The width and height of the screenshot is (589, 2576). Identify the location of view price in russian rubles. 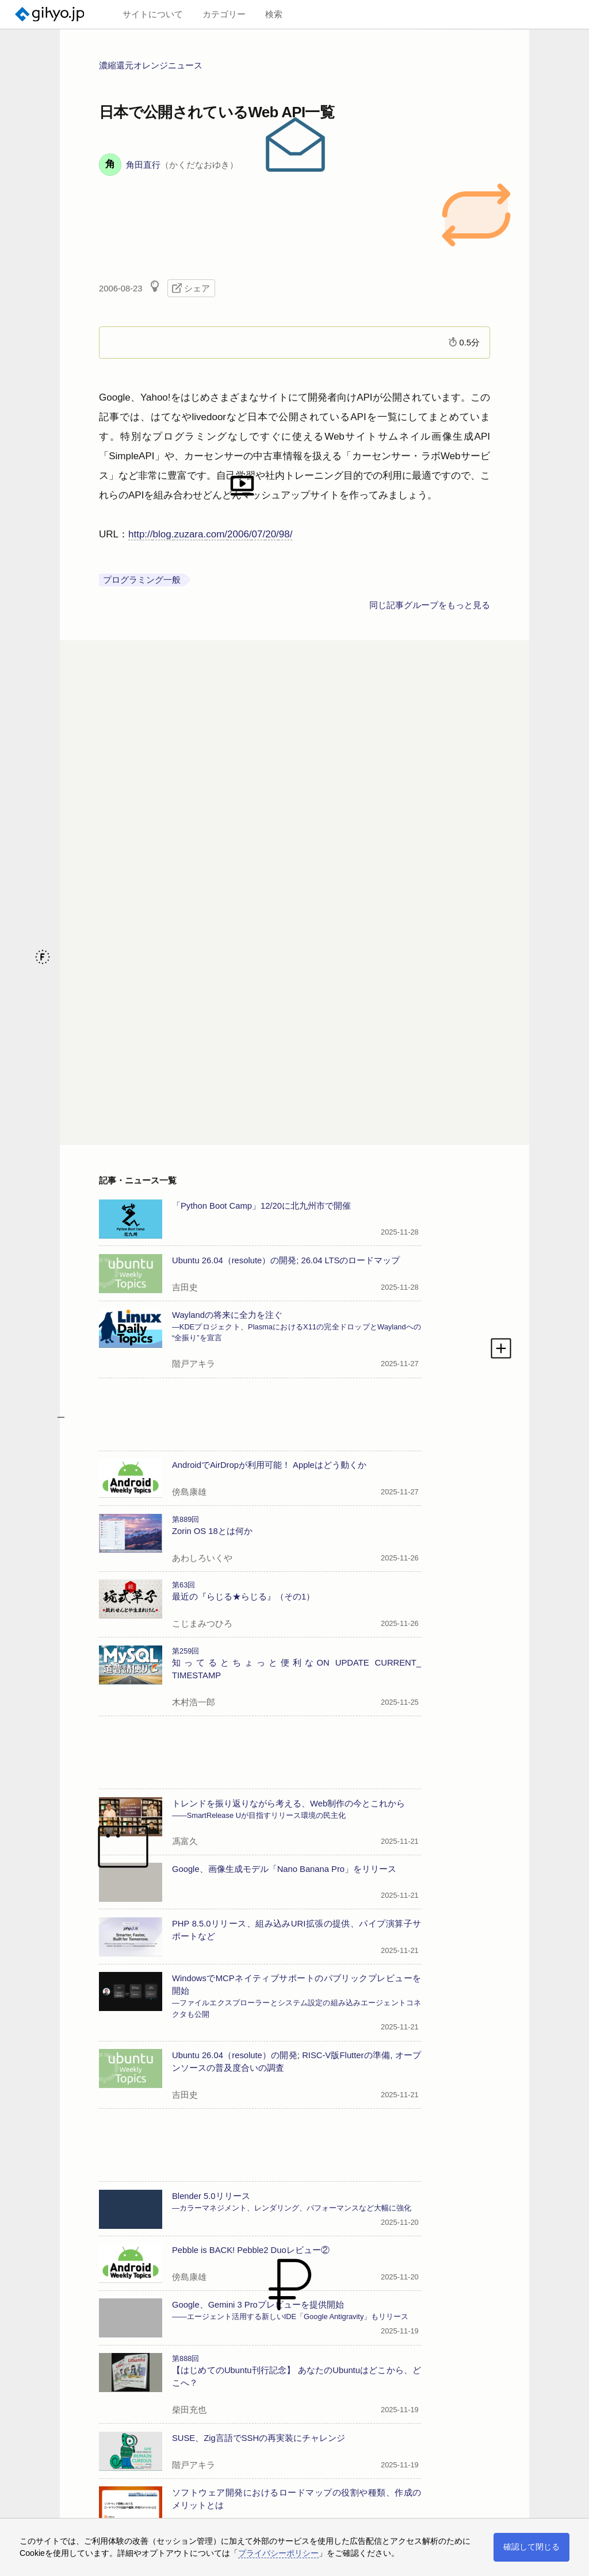
(290, 2285).